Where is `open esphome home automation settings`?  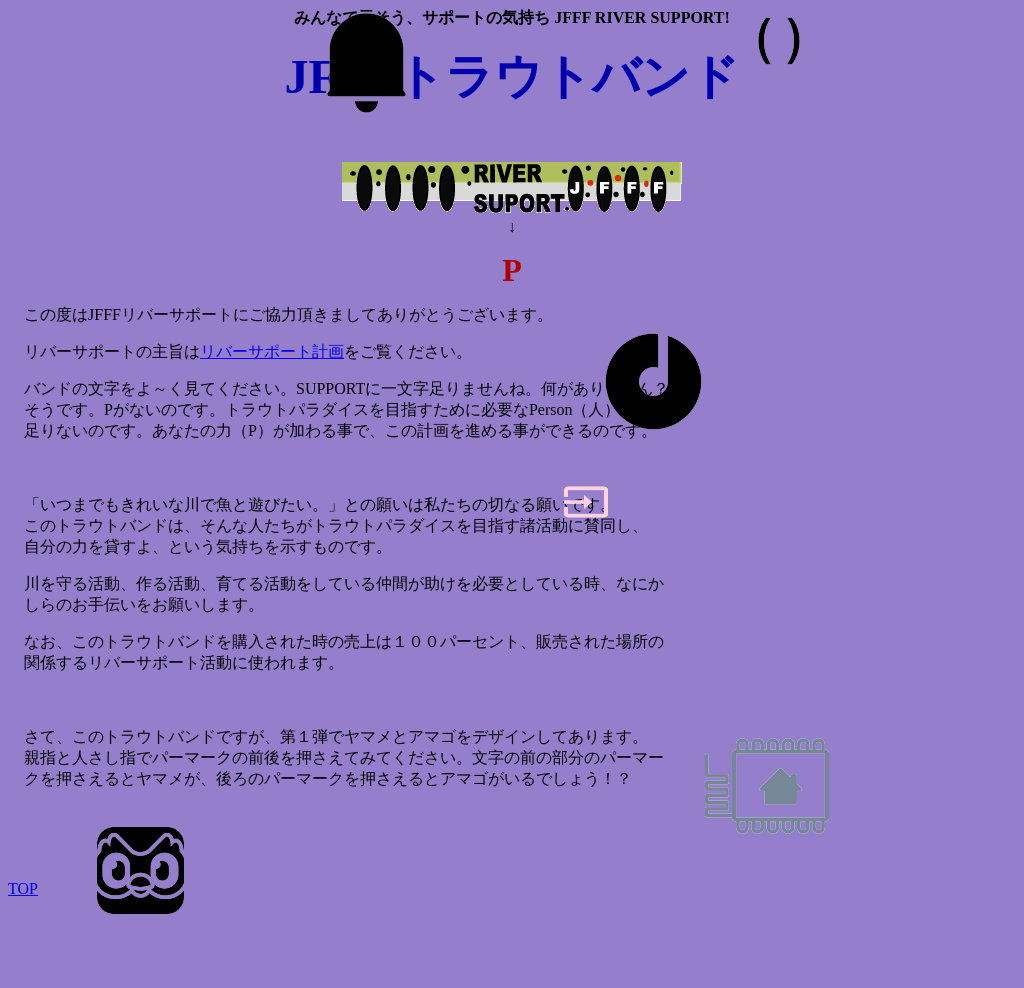 open esphome home automation settings is located at coordinates (767, 786).